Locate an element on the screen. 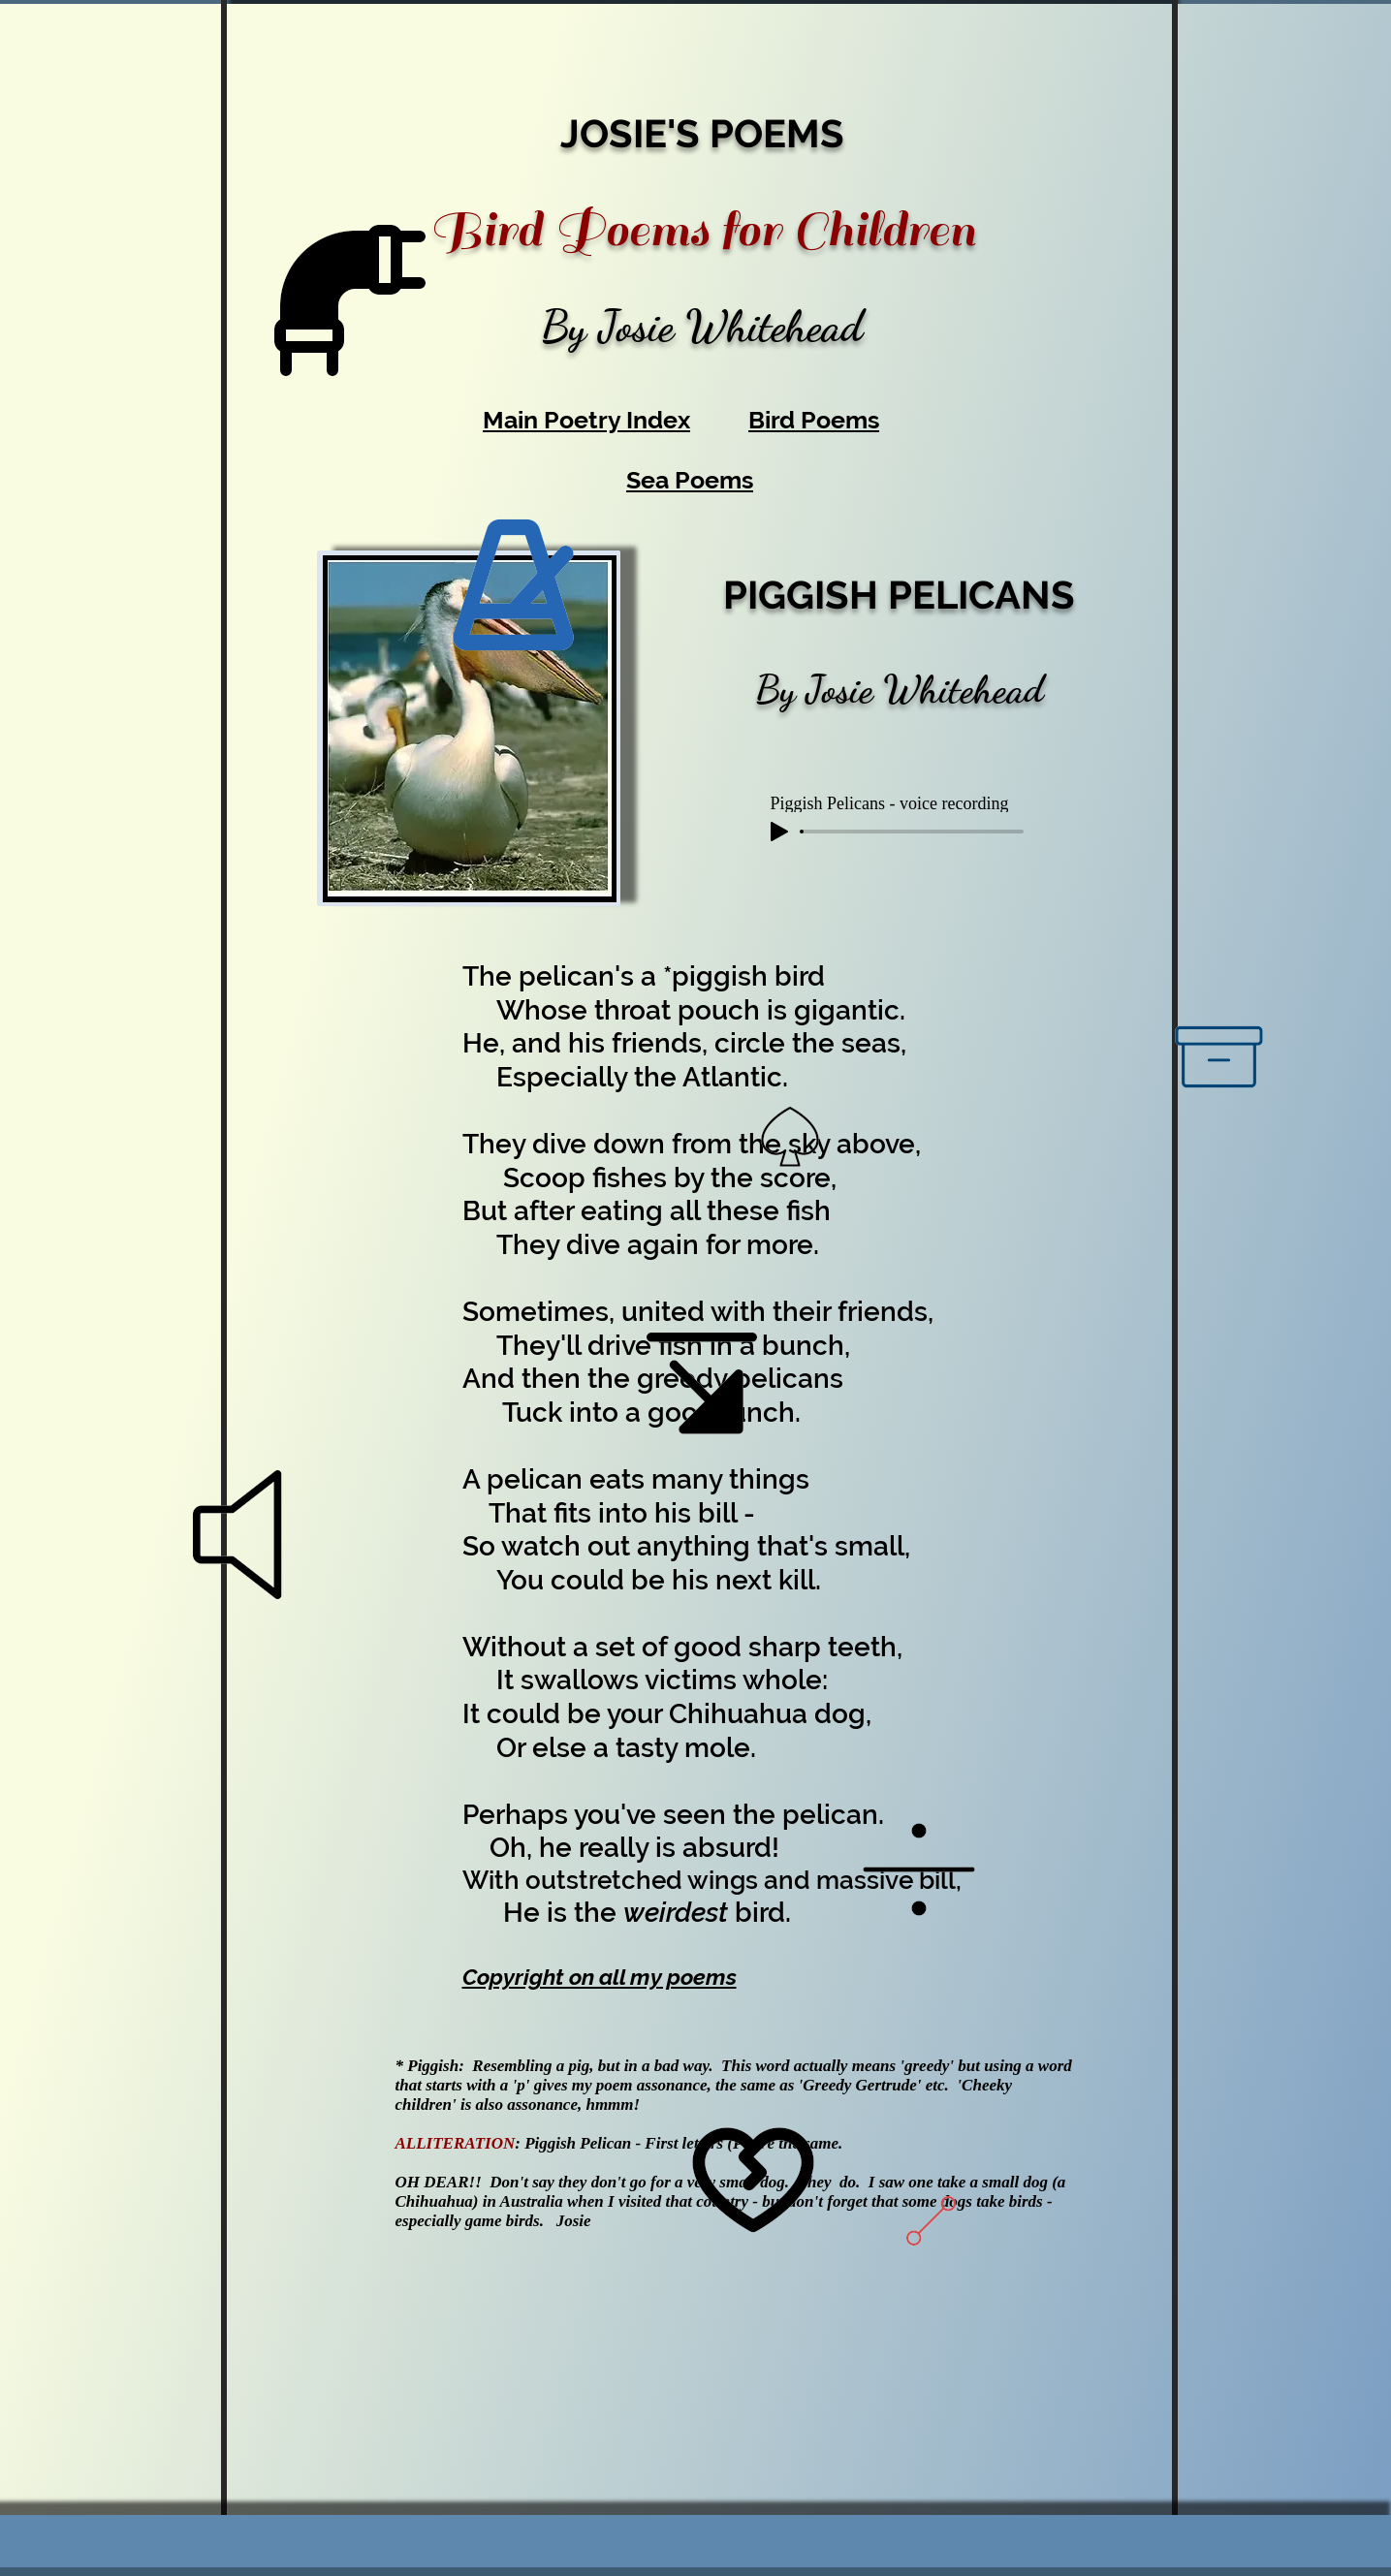  playing cards or card game category is located at coordinates (790, 1138).